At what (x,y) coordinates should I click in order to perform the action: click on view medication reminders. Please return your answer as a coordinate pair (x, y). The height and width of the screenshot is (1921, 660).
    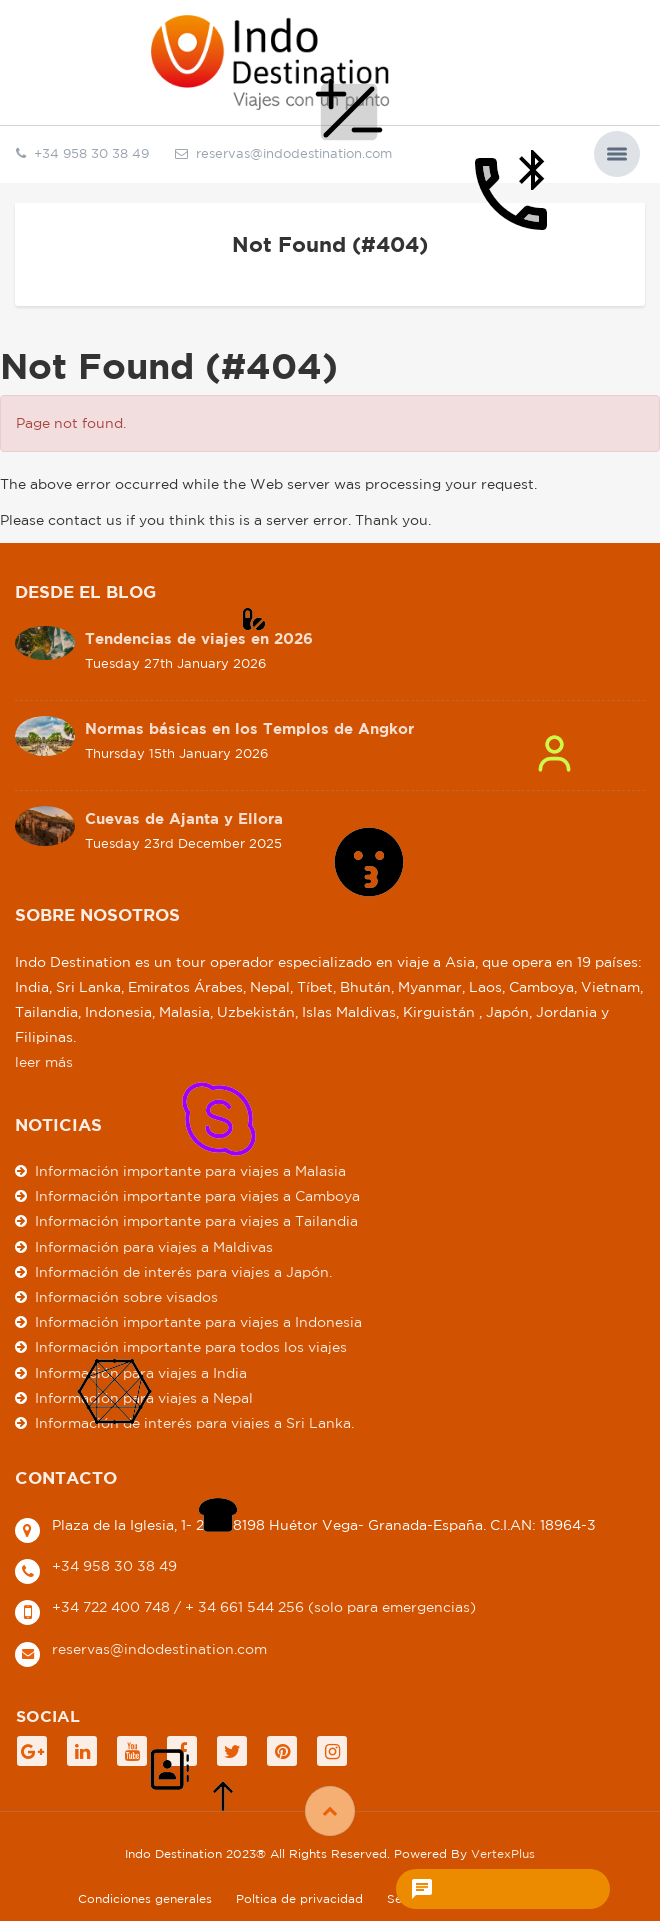
    Looking at the image, I should click on (254, 619).